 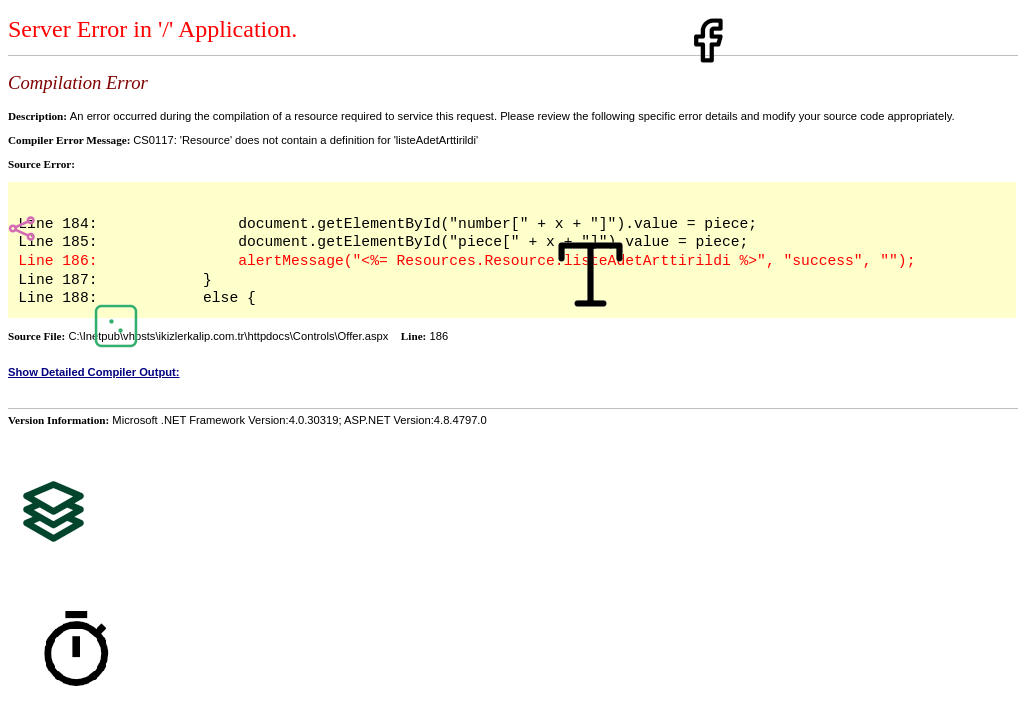 What do you see at coordinates (116, 326) in the screenshot?
I see `roll dice or generate random number` at bounding box center [116, 326].